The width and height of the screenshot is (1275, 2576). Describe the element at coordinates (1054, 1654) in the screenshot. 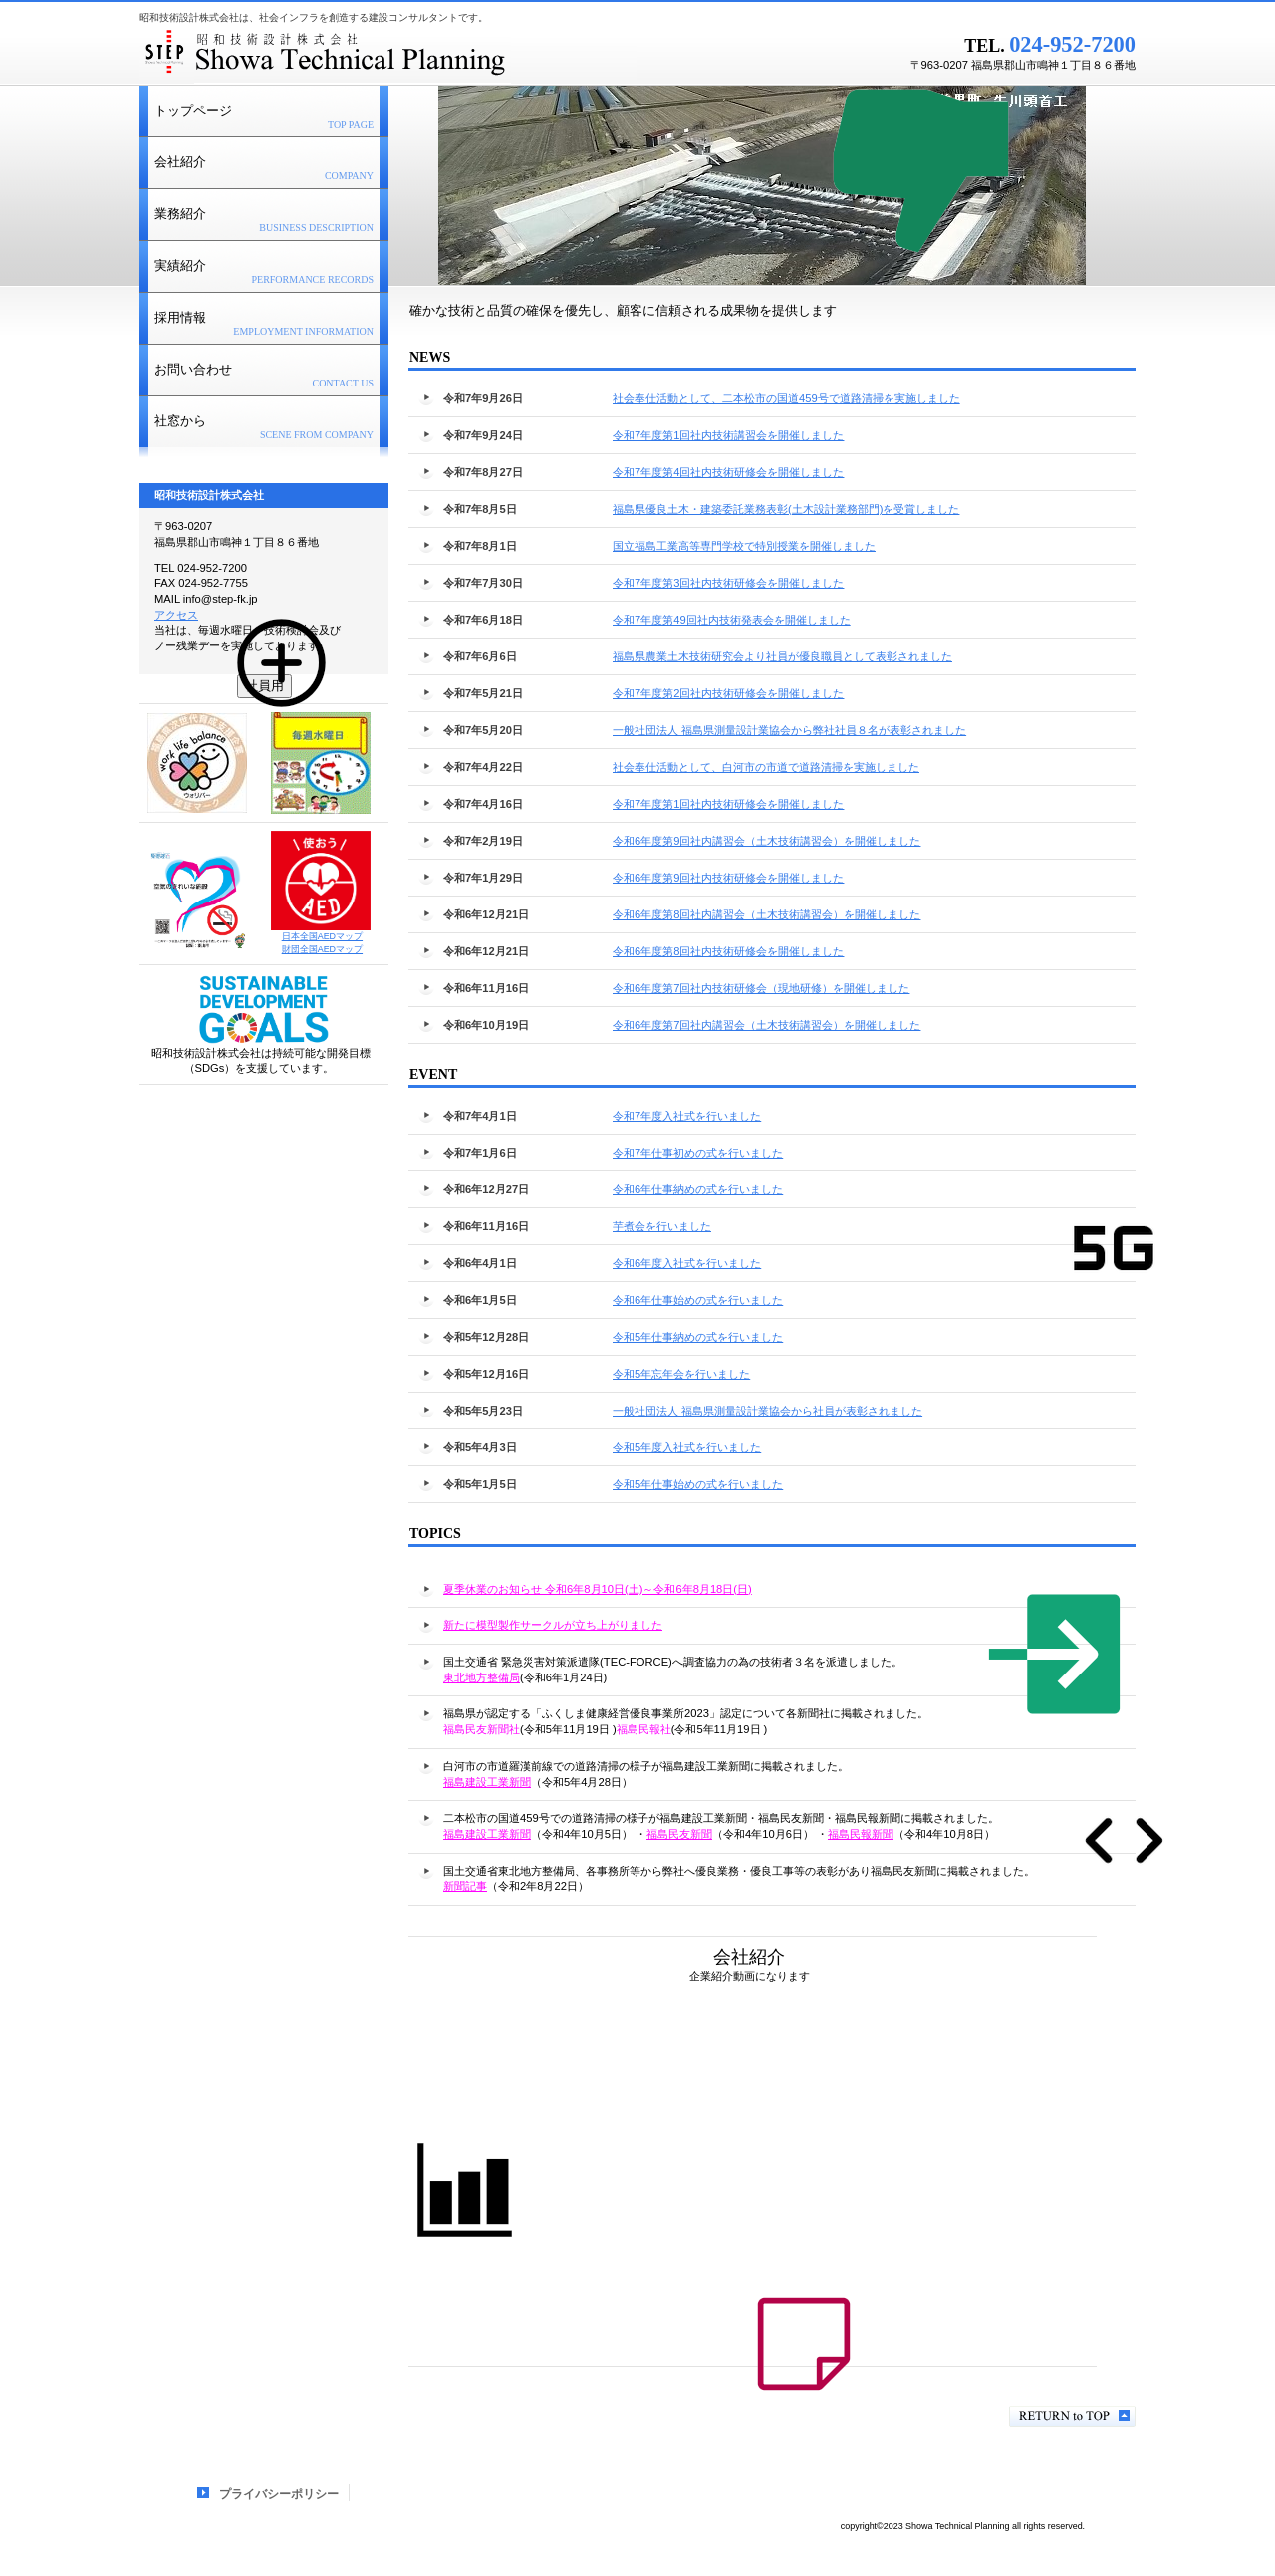

I see `log in to your account` at that location.